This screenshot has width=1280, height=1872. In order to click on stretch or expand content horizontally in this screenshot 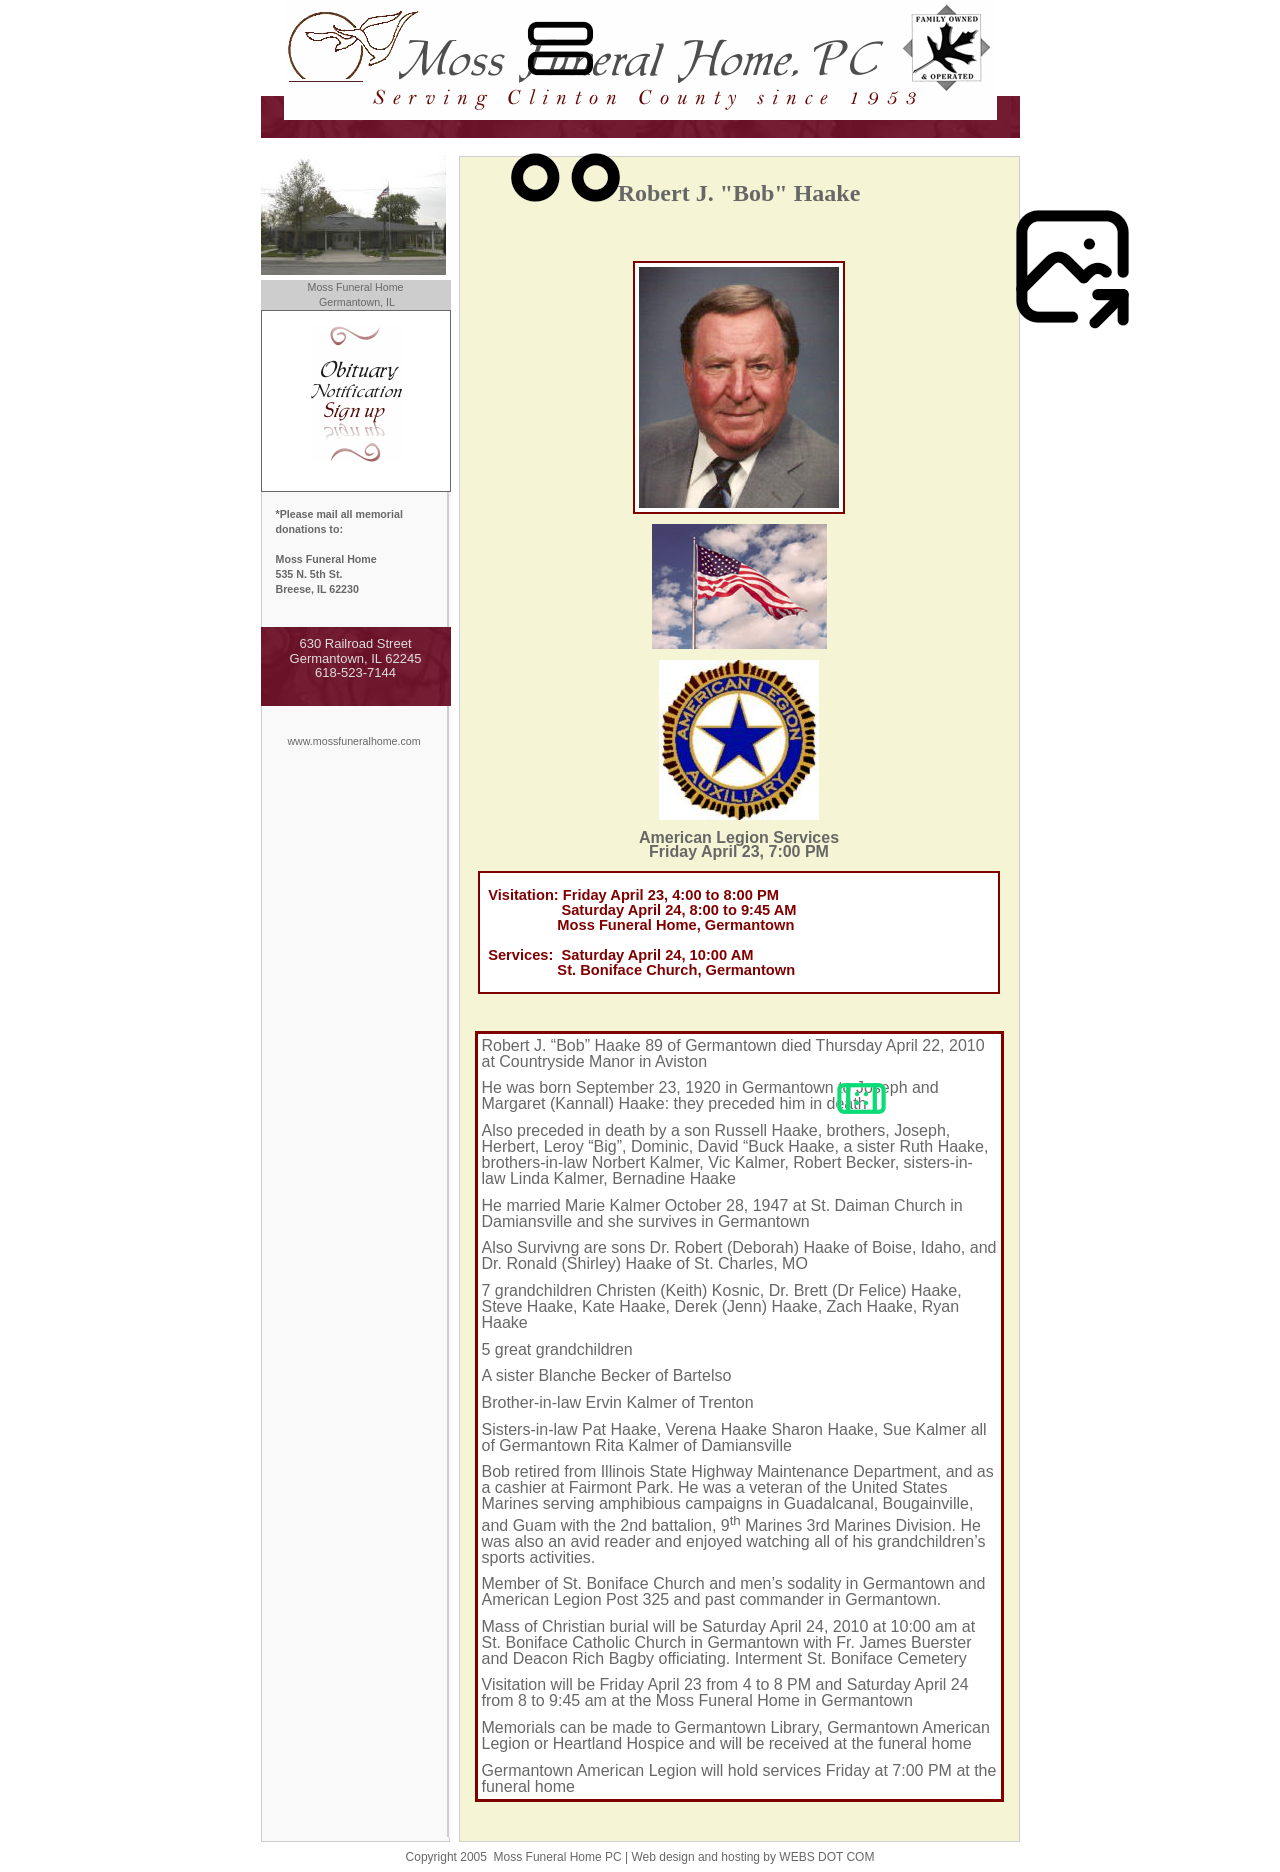, I will do `click(560, 48)`.